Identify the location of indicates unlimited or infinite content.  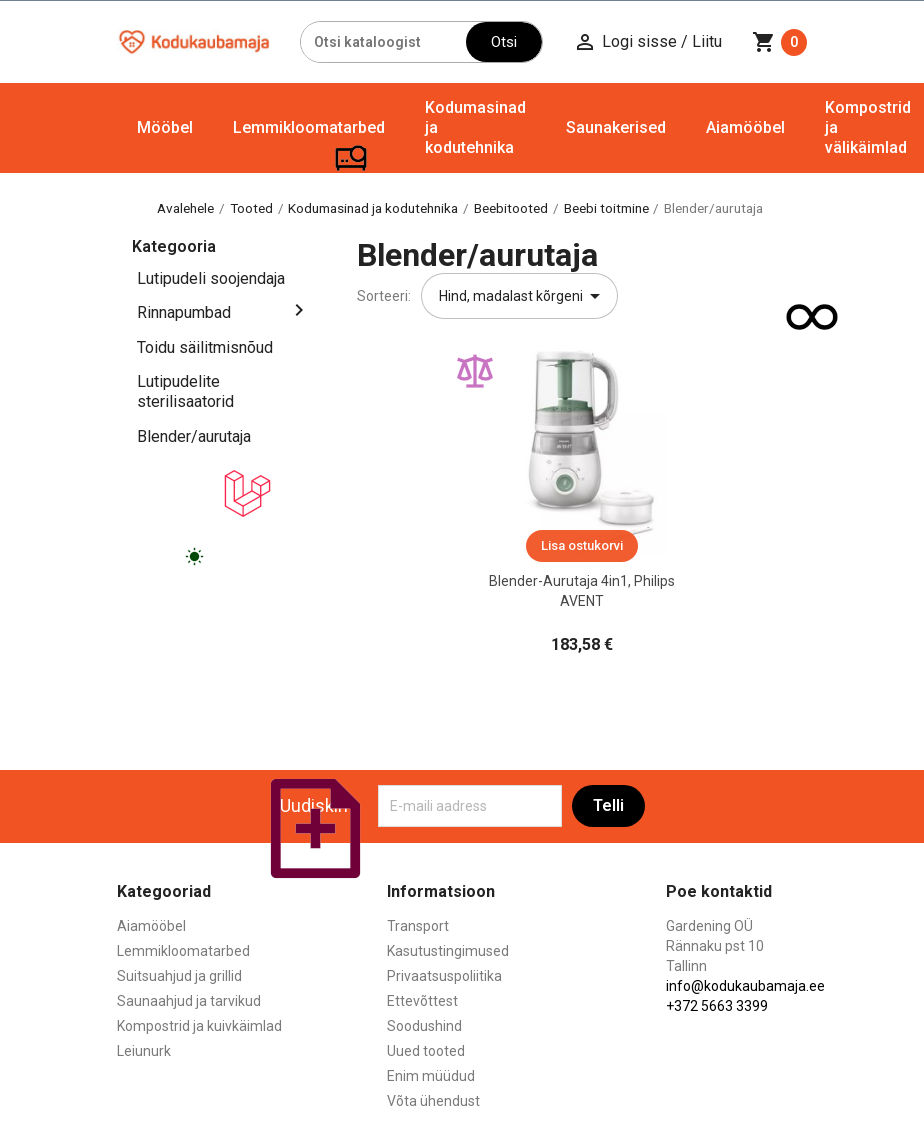
(812, 317).